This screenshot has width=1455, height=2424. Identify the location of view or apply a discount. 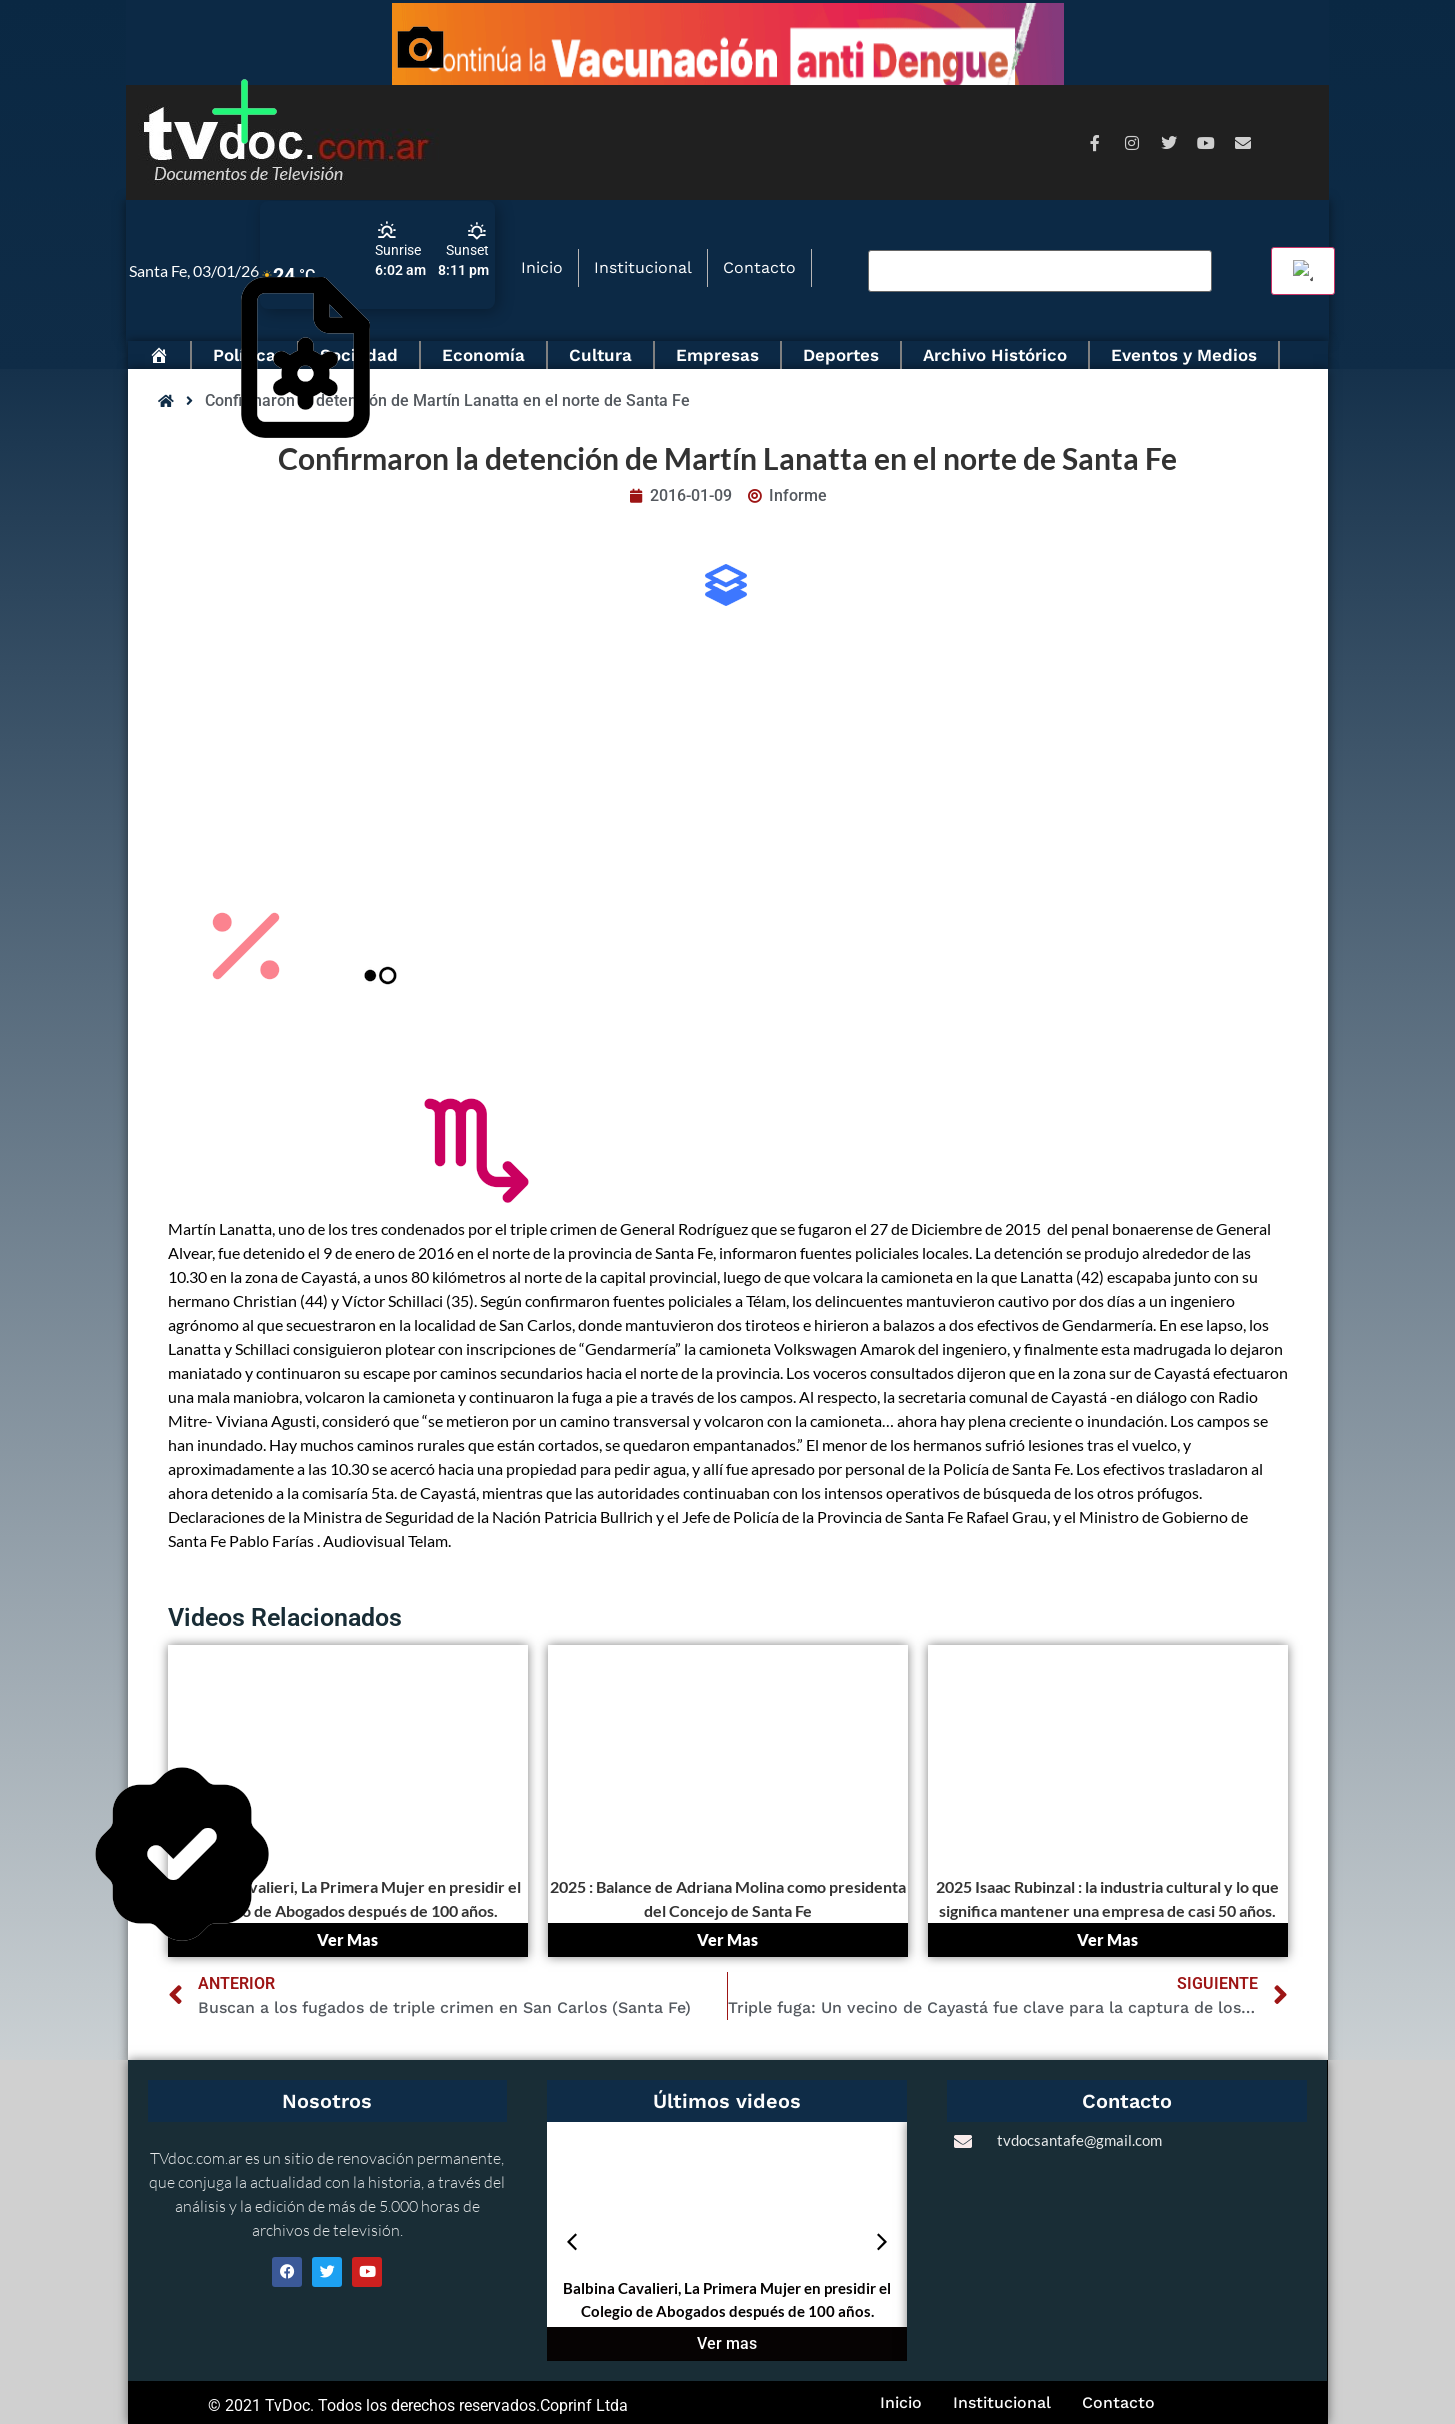
(246, 946).